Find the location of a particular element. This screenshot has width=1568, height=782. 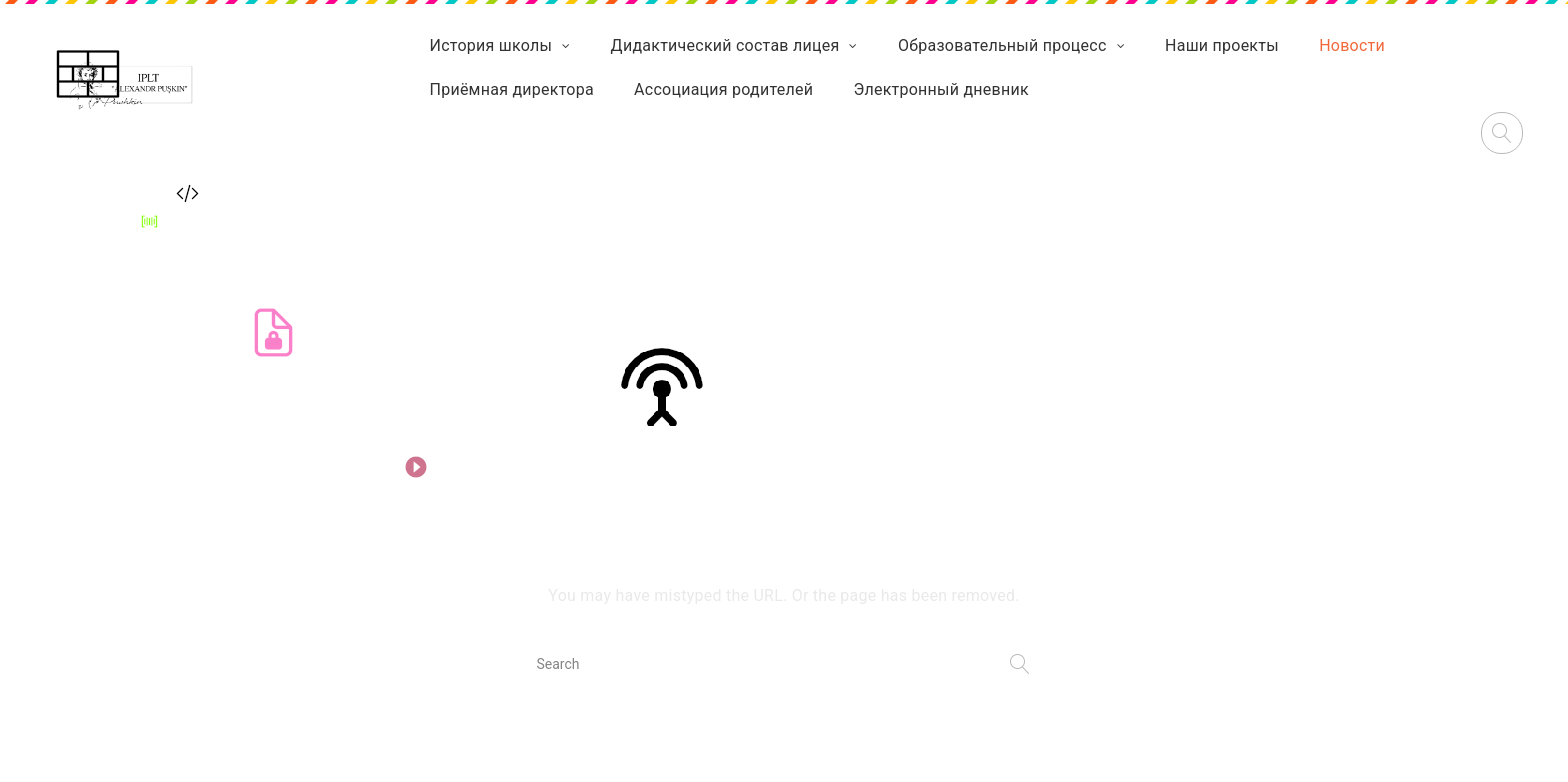

access antenna or broadcast settings is located at coordinates (662, 389).